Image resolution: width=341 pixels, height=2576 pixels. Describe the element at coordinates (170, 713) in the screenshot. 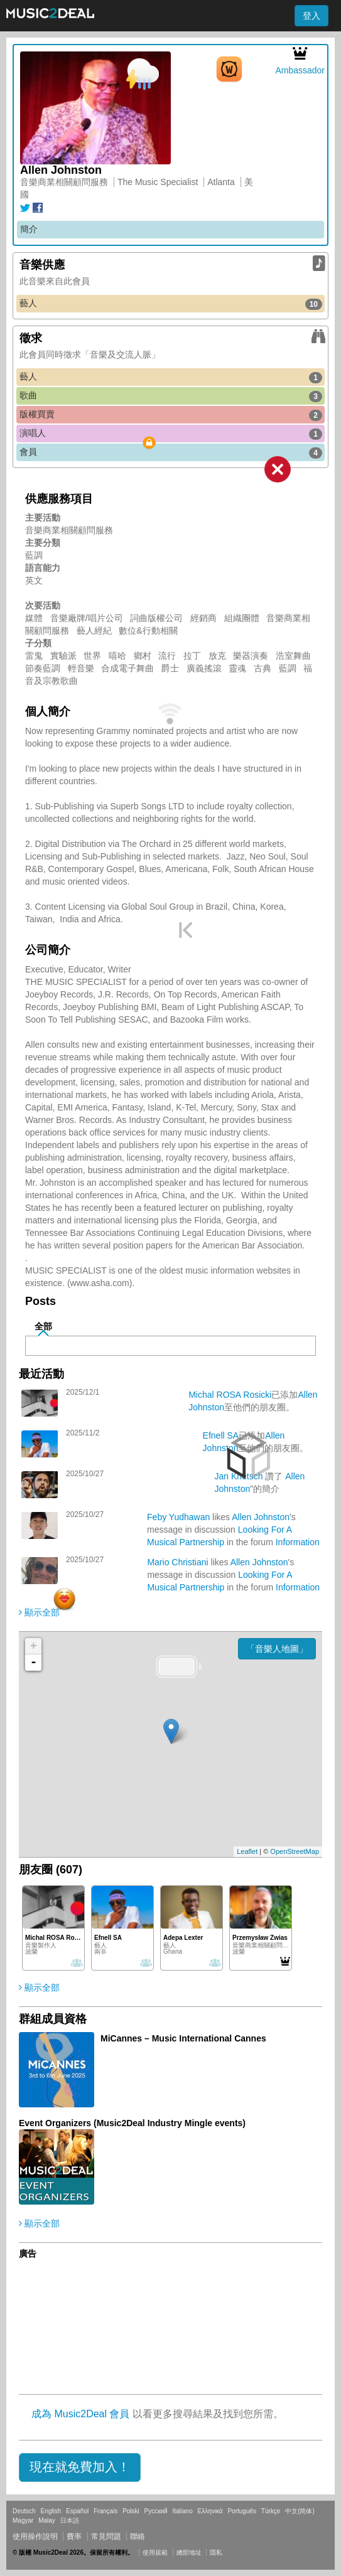

I see `indicates weak wireless network signal strength` at that location.